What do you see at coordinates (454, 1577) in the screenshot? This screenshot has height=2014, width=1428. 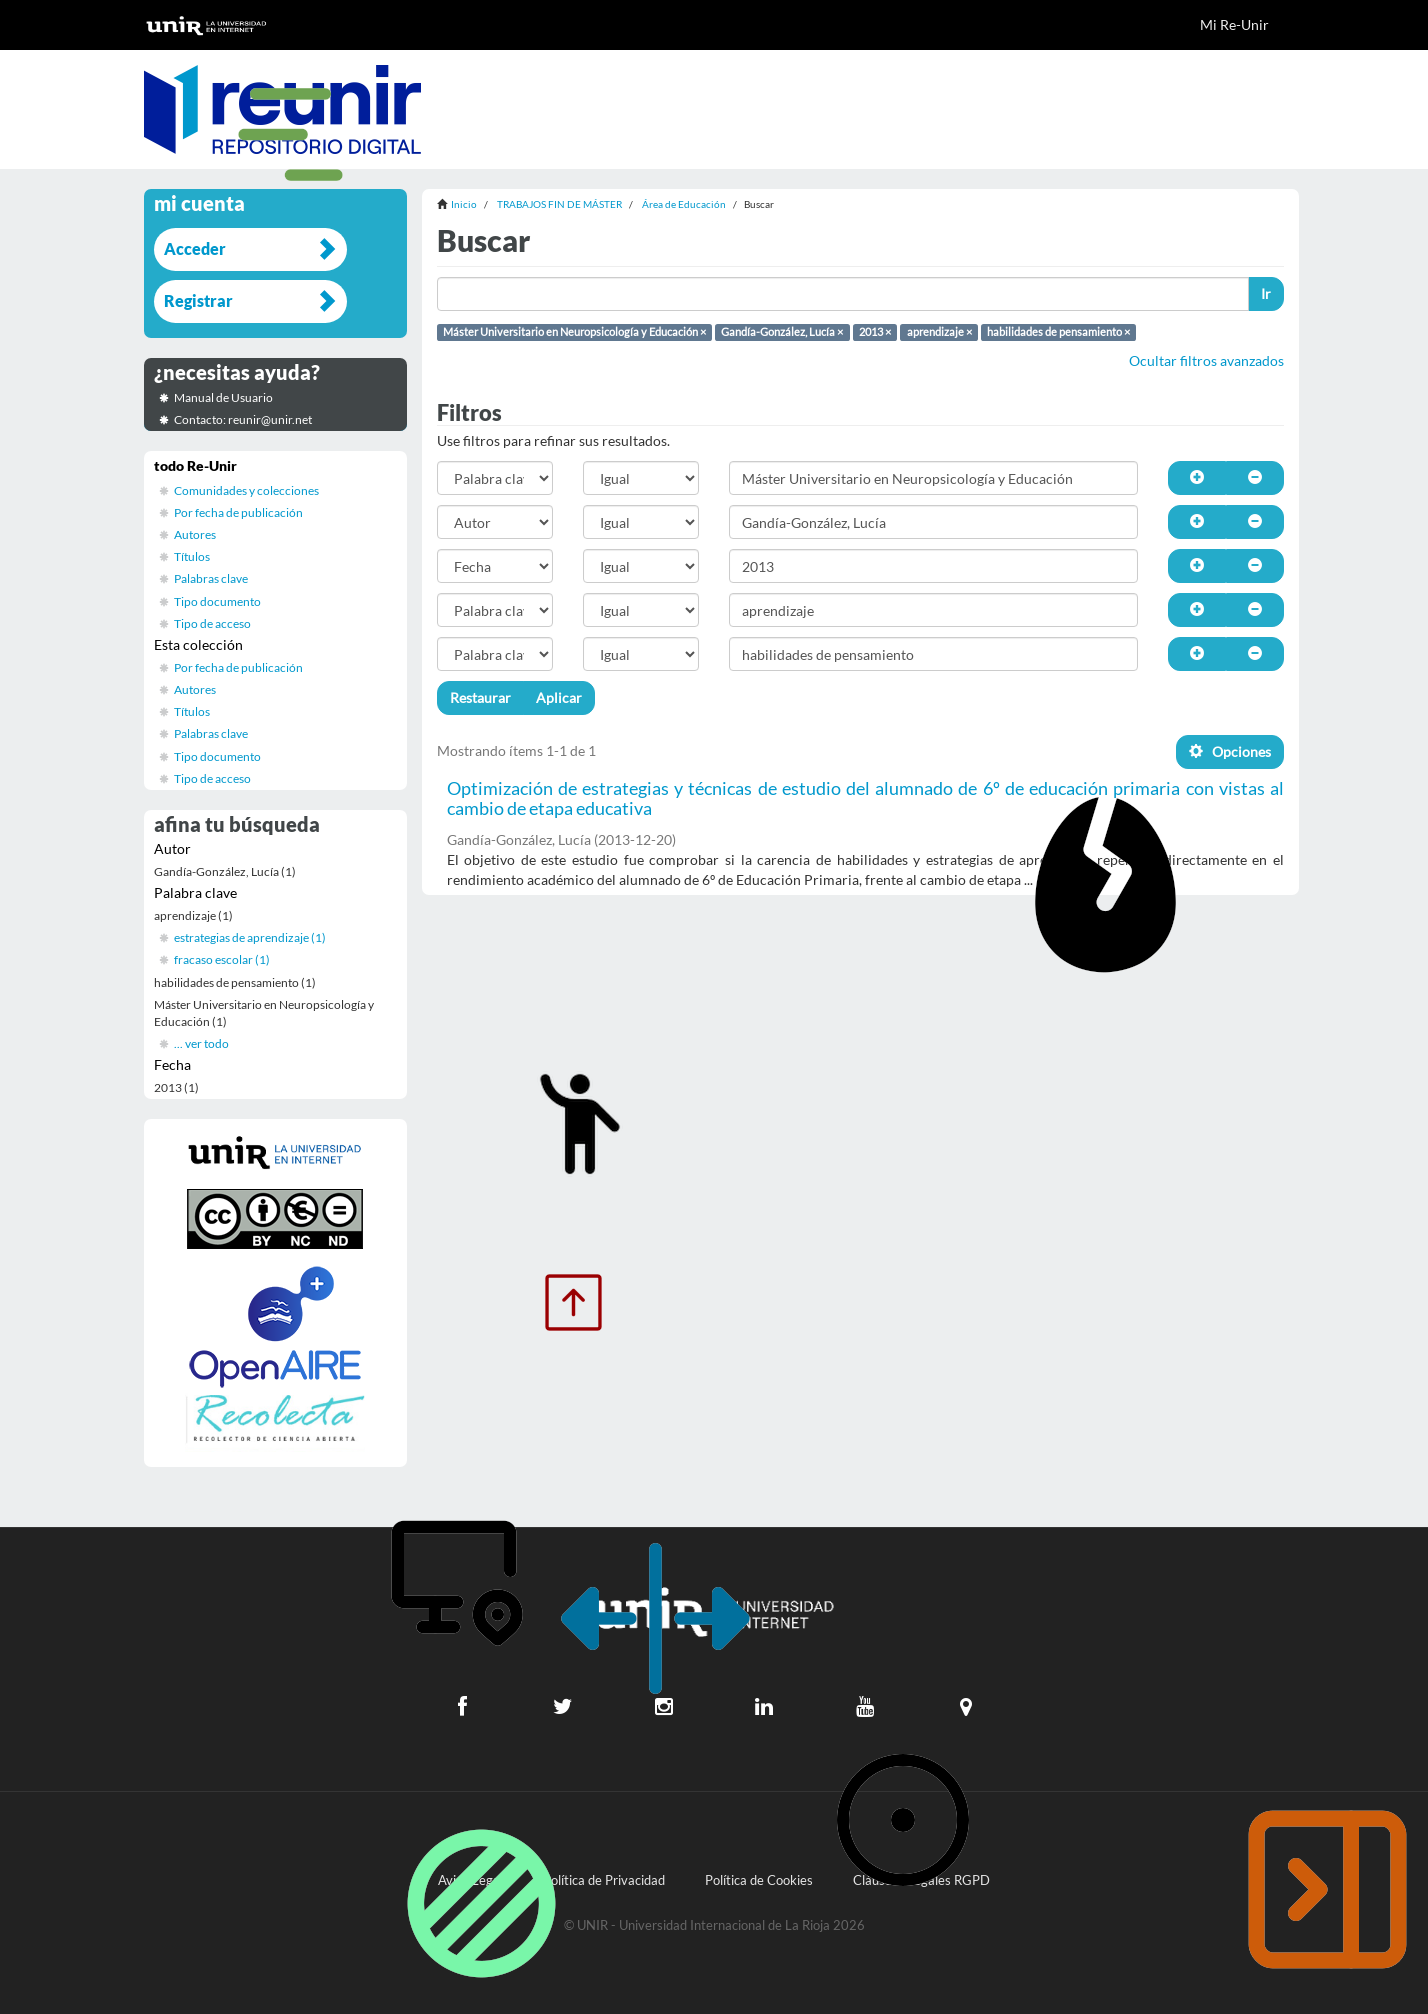 I see `pin this device to your workspace` at bounding box center [454, 1577].